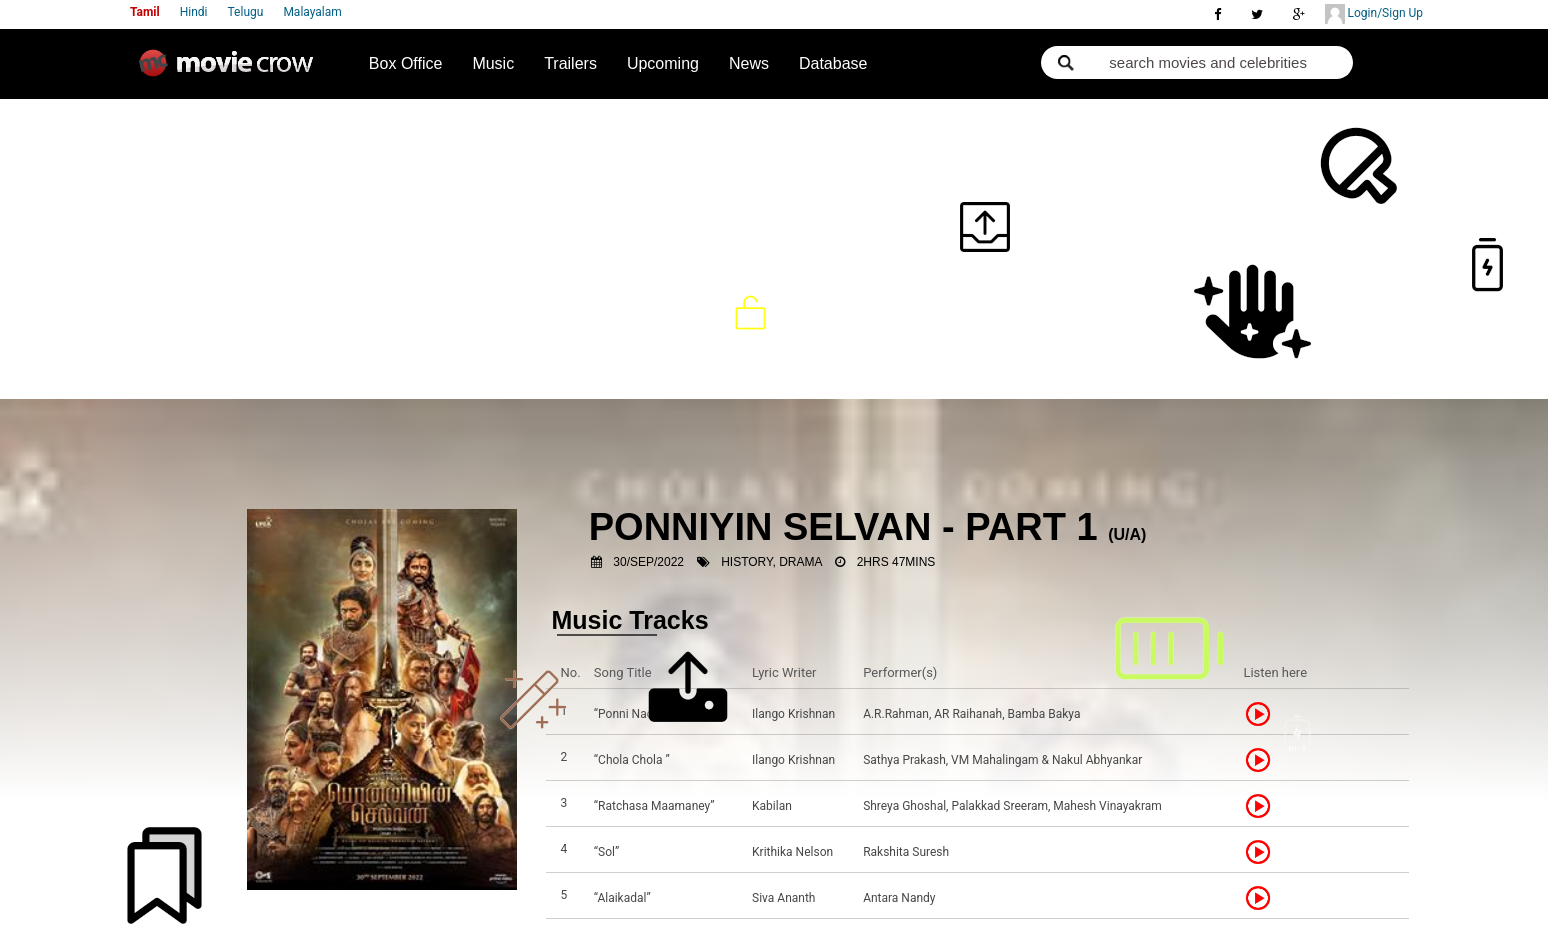 This screenshot has width=1548, height=939. What do you see at coordinates (1357, 164) in the screenshot?
I see `access ping pong or table tennis game` at bounding box center [1357, 164].